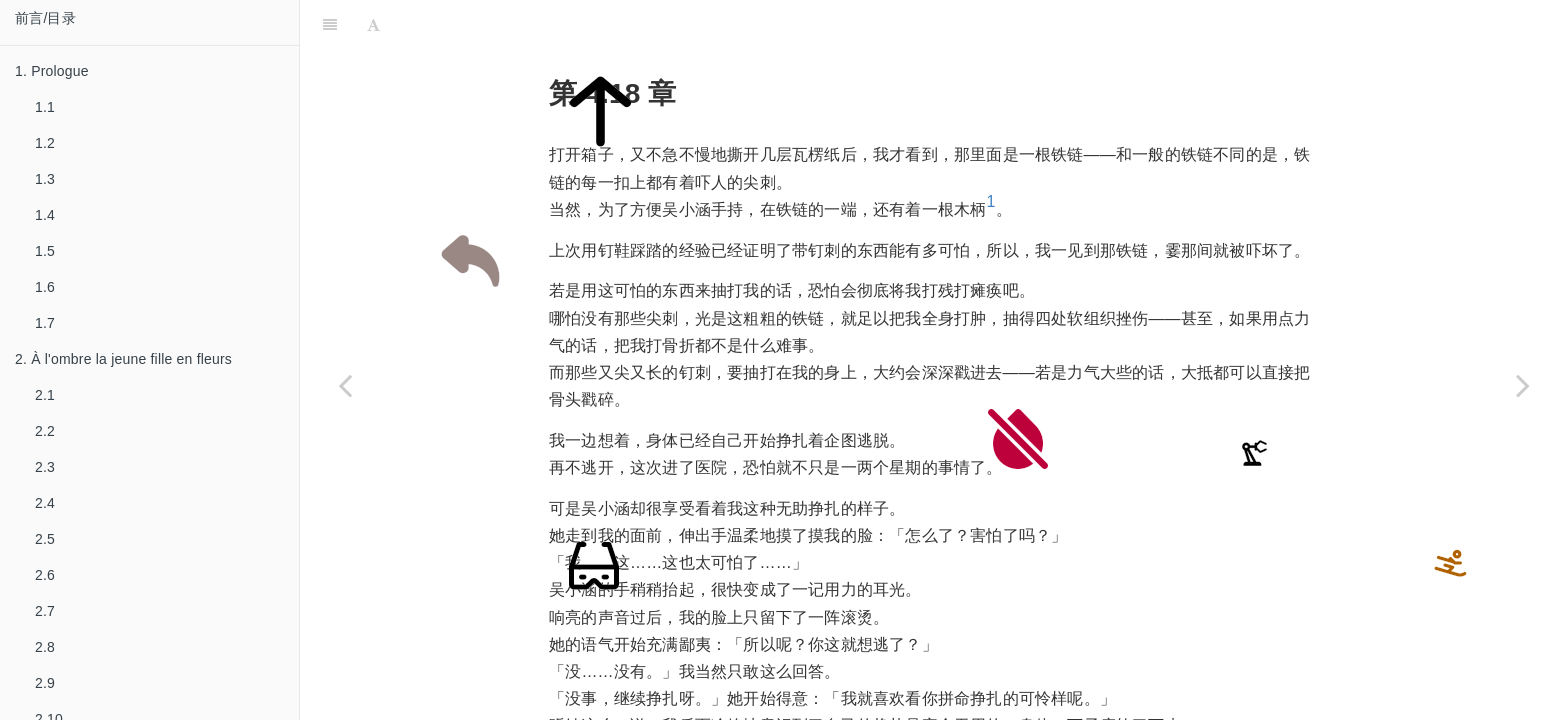 The image size is (1568, 720). Describe the element at coordinates (1018, 439) in the screenshot. I see `disable water or liquid-related features` at that location.